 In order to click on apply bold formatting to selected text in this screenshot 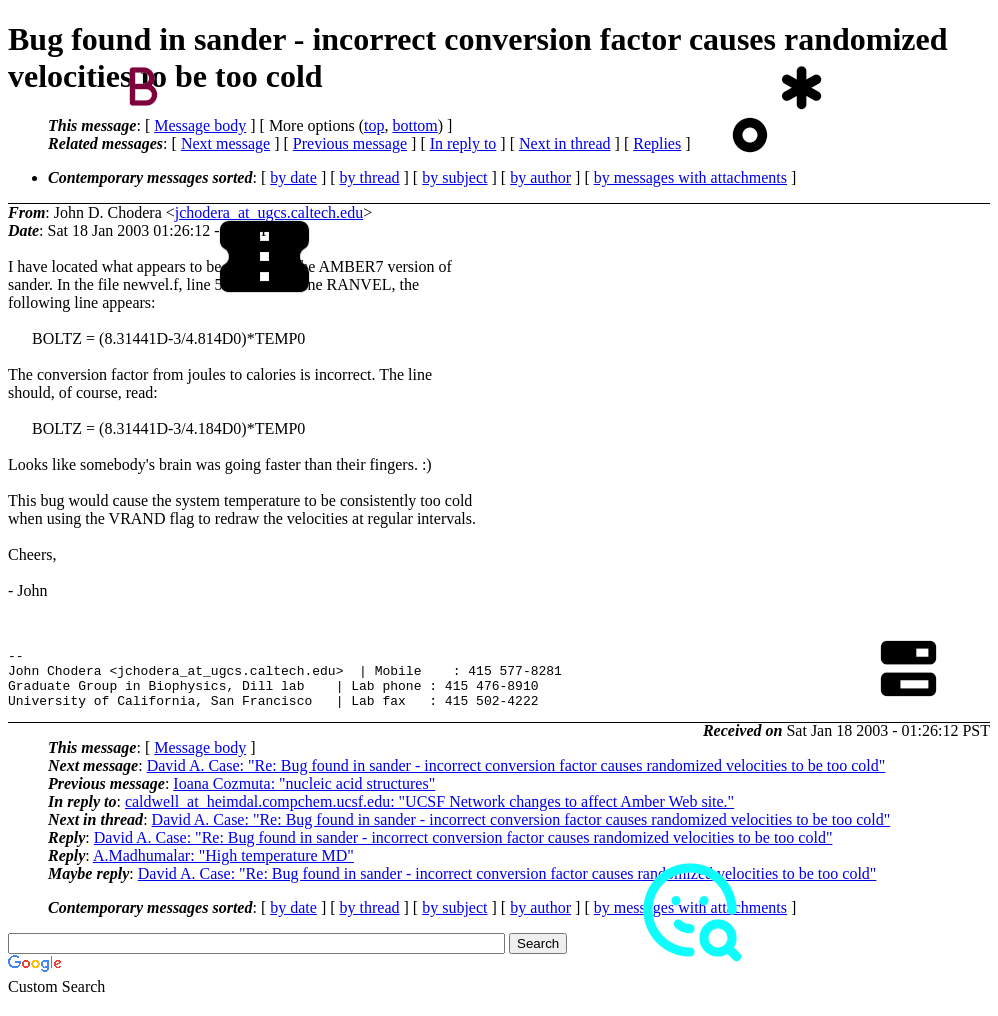, I will do `click(143, 86)`.